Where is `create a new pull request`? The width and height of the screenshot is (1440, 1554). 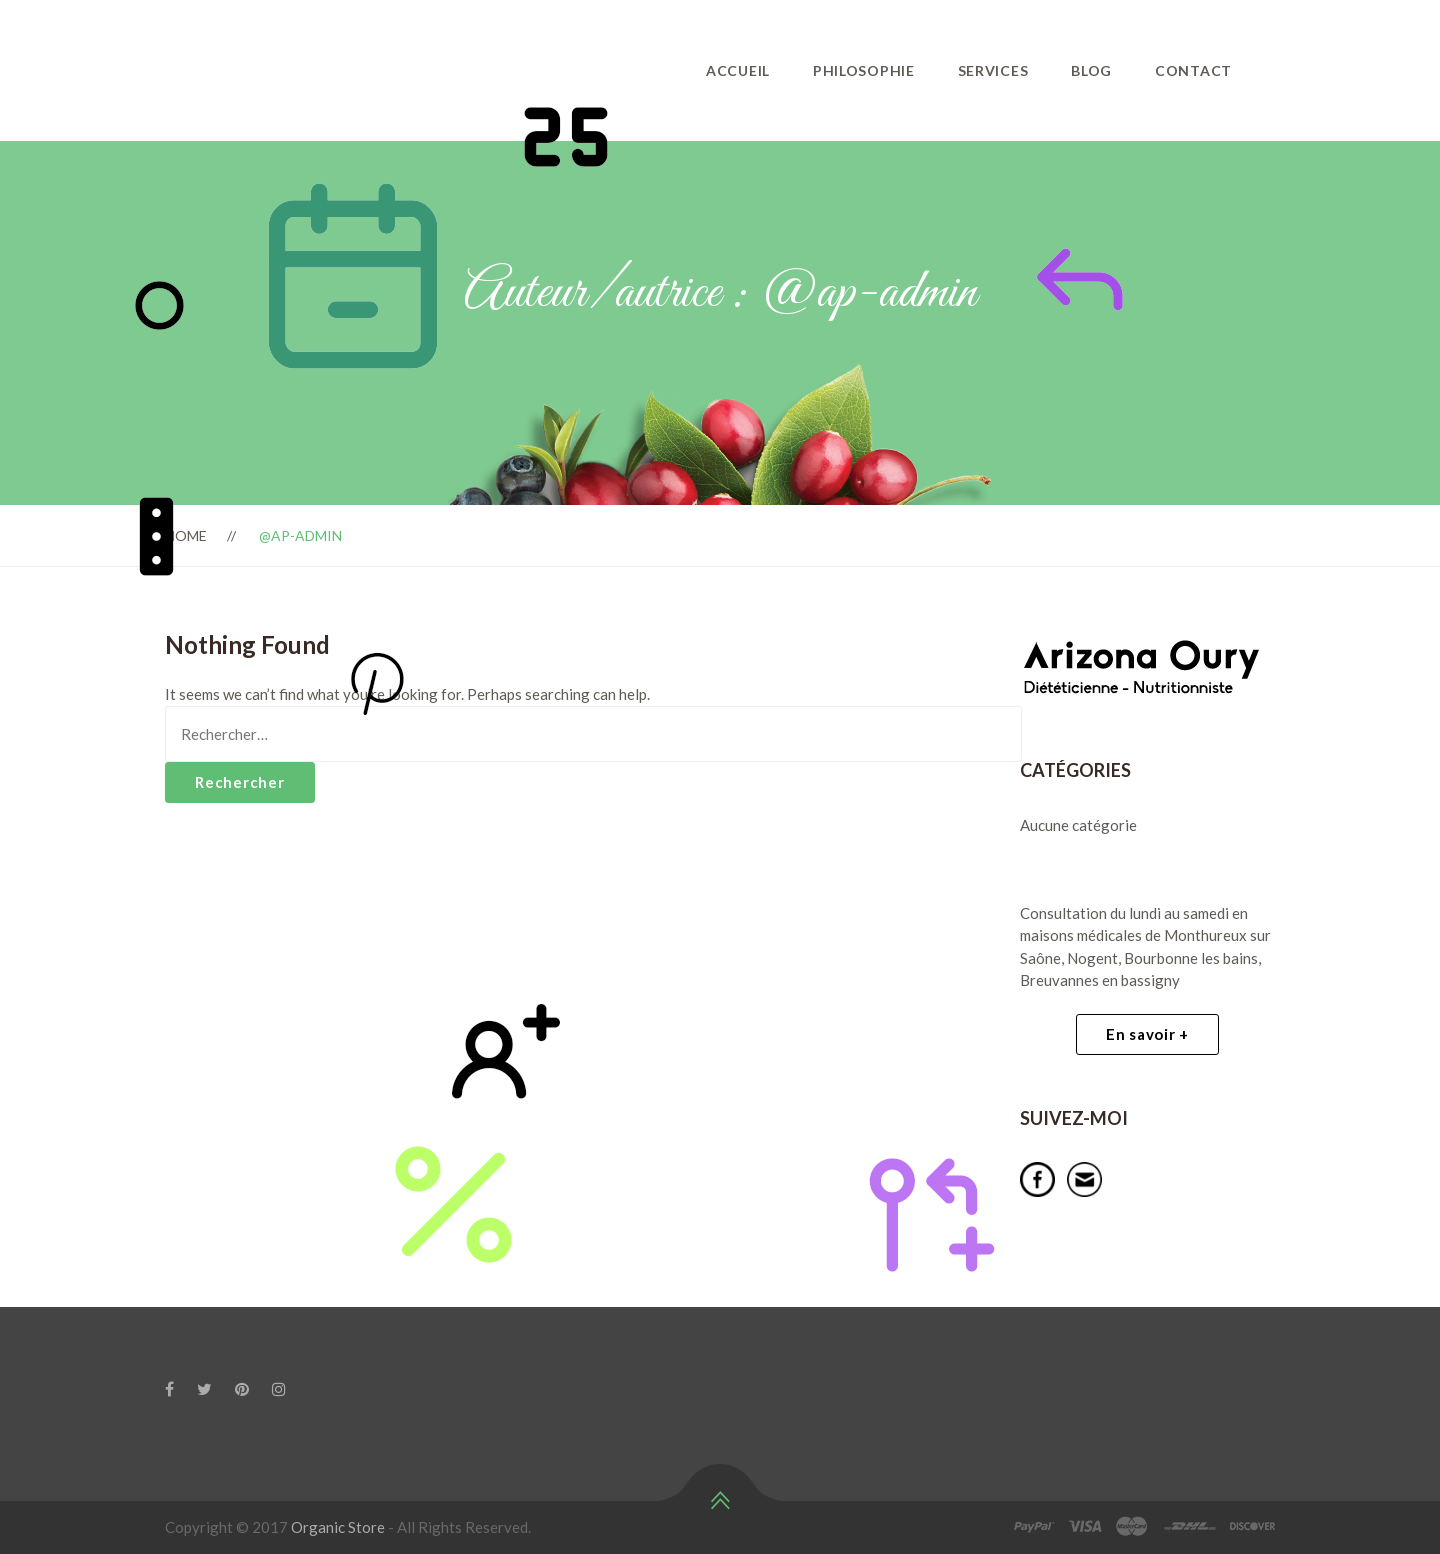
create a new pull request is located at coordinates (932, 1215).